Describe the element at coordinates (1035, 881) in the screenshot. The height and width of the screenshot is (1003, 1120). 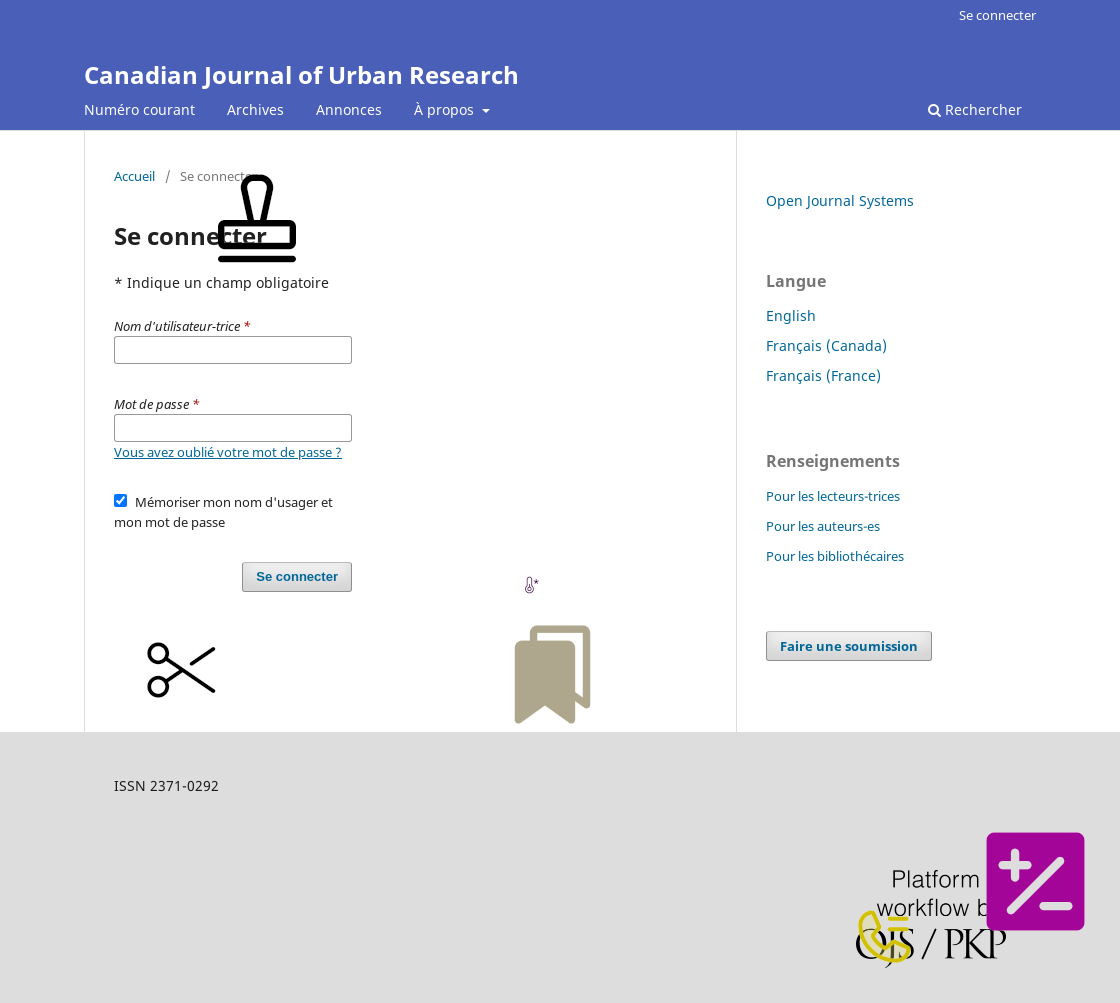
I see `toggle between adding and subtracting values` at that location.